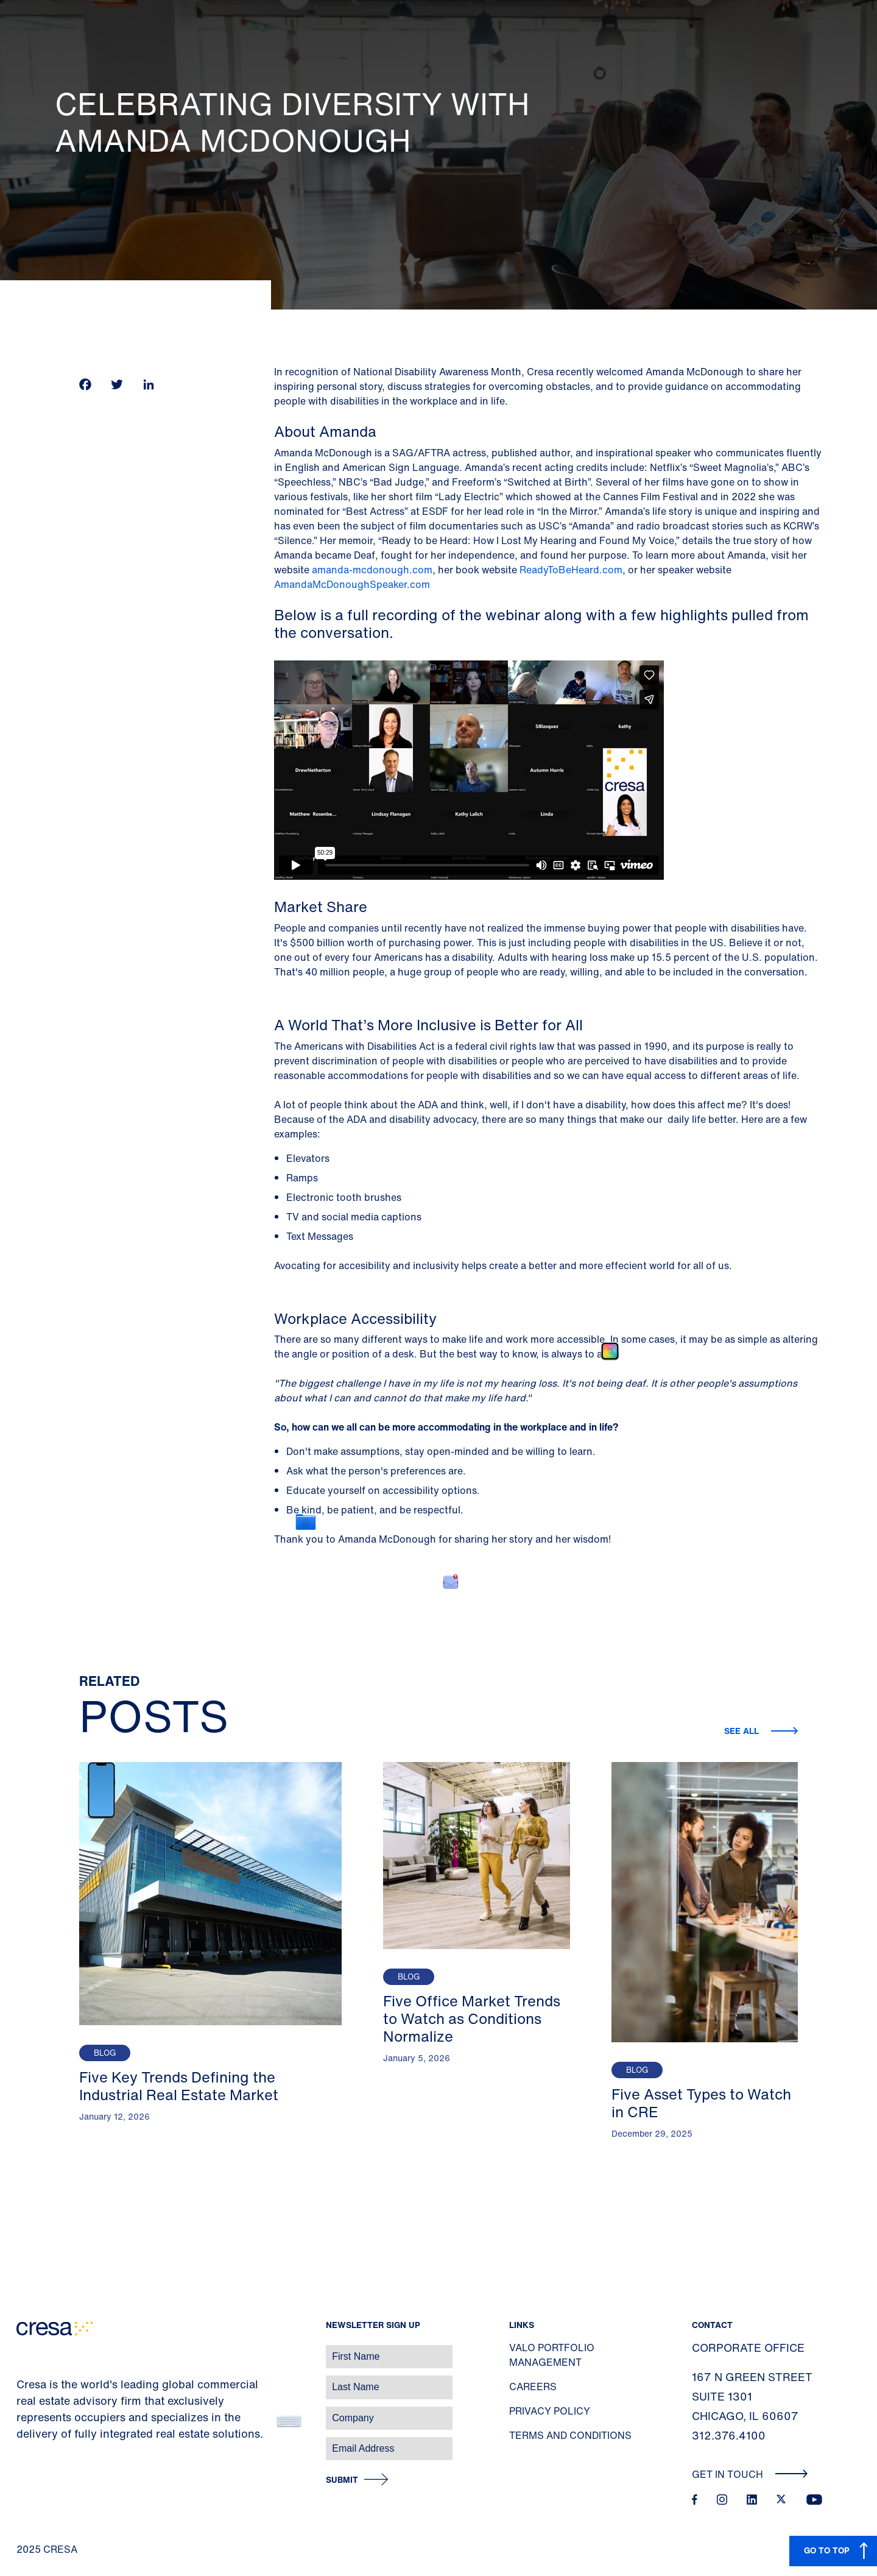 The height and width of the screenshot is (2576, 877). What do you see at coordinates (306, 1522) in the screenshot?
I see `folder containing html web files` at bounding box center [306, 1522].